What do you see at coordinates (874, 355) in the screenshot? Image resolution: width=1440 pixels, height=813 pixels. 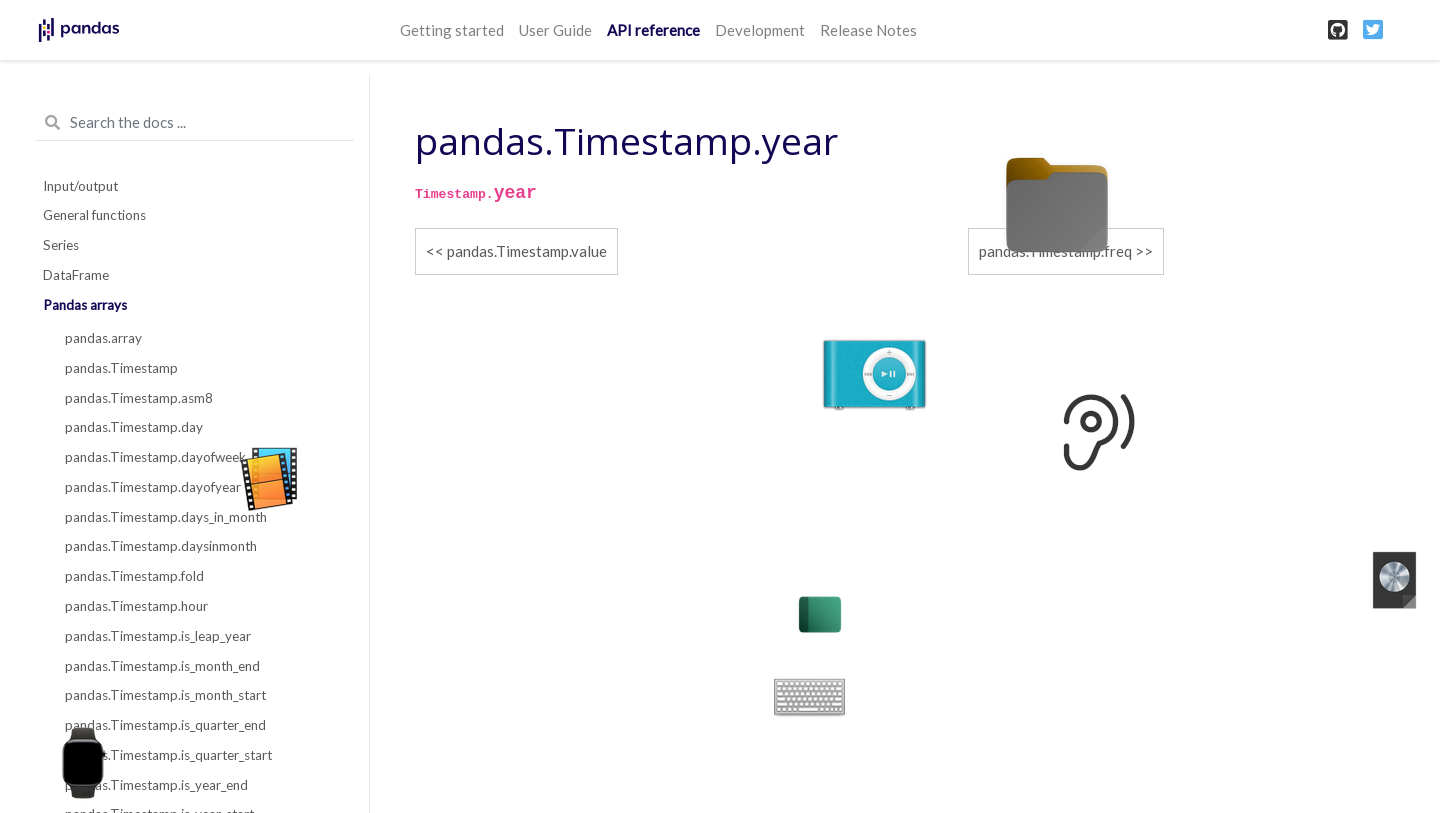 I see `iPod shuffle device connected` at bounding box center [874, 355].